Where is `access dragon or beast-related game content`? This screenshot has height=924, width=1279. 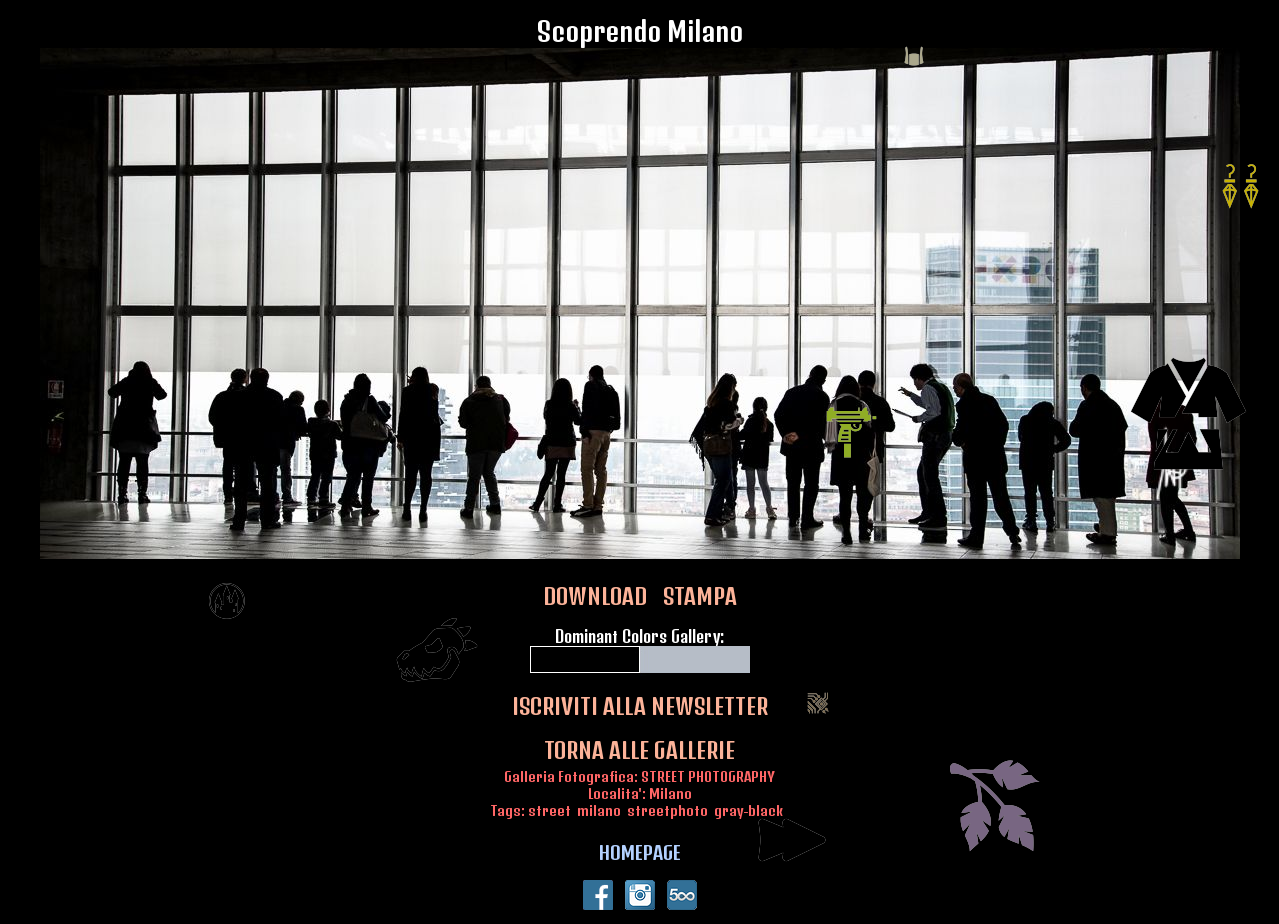
access dragon or beast-related game content is located at coordinates (437, 650).